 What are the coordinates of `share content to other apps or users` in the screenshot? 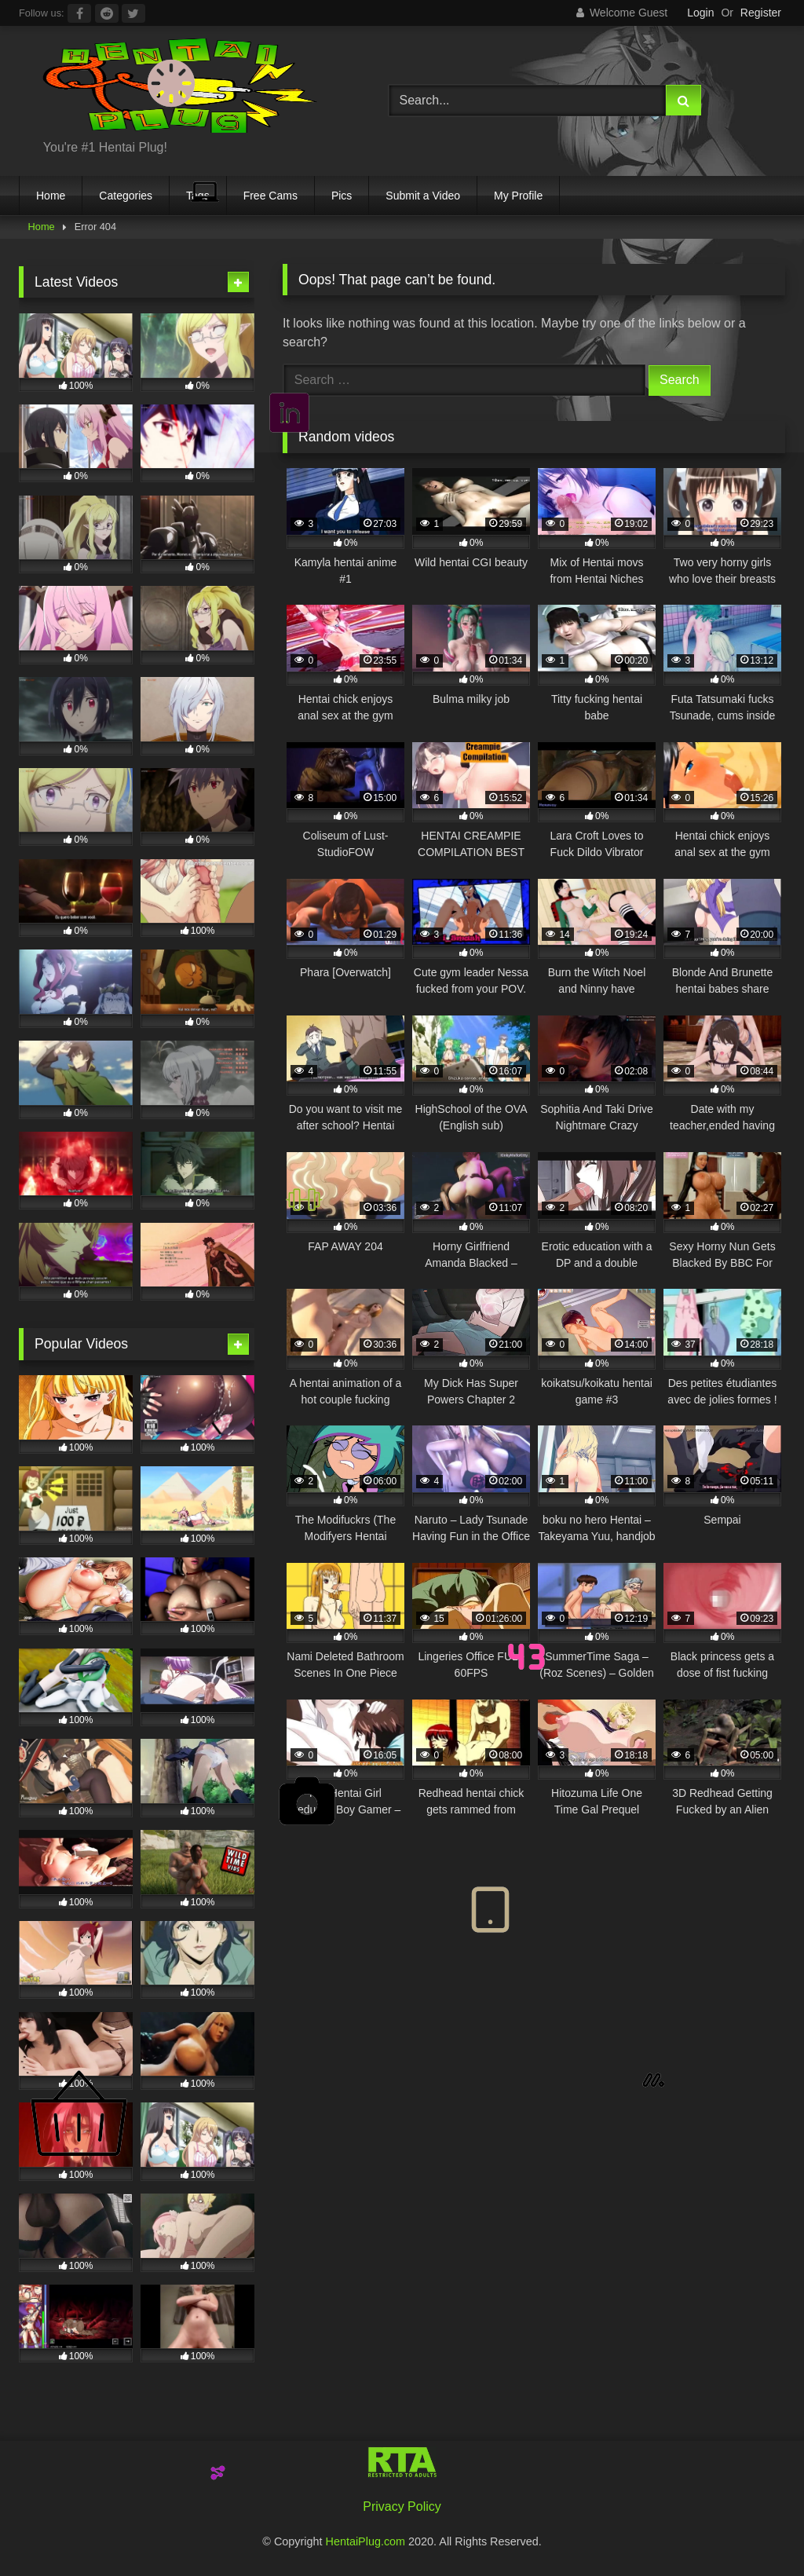 It's located at (217, 2472).